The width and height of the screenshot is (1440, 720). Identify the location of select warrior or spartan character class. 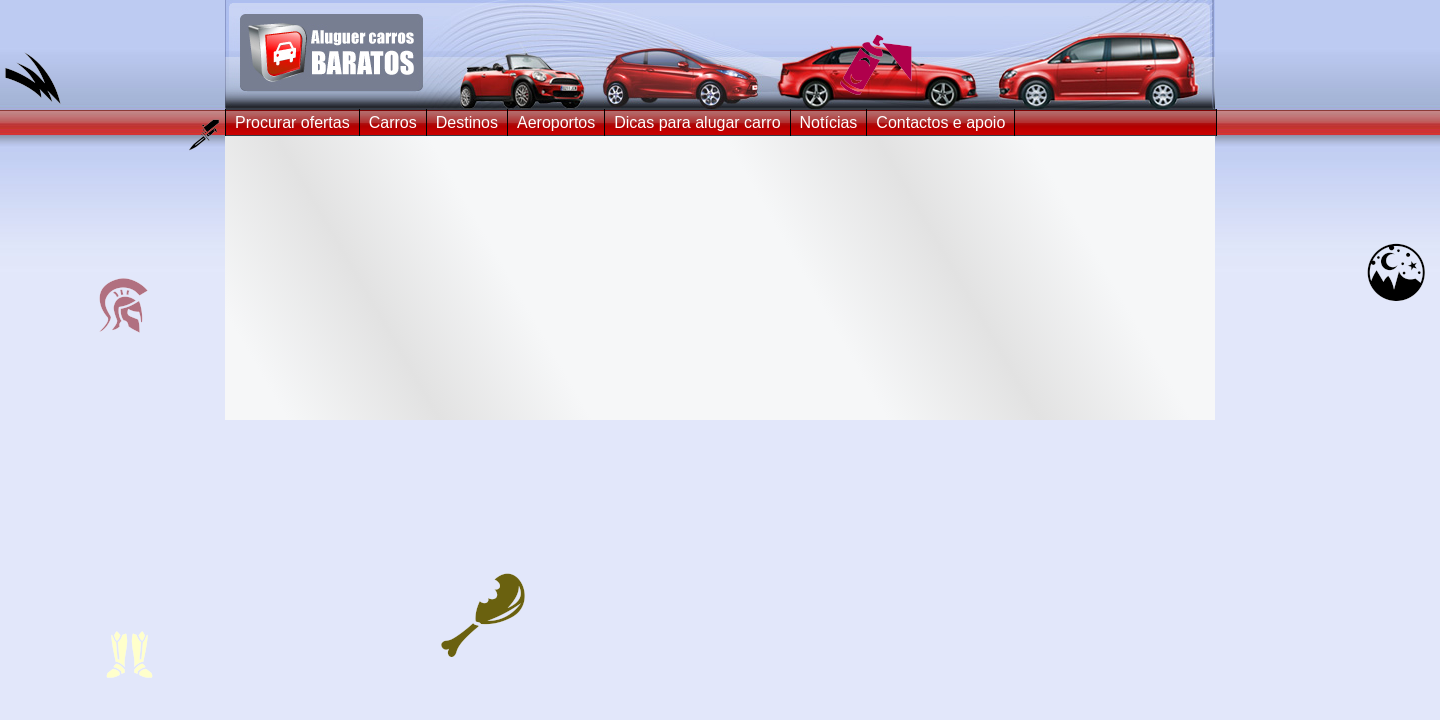
(123, 305).